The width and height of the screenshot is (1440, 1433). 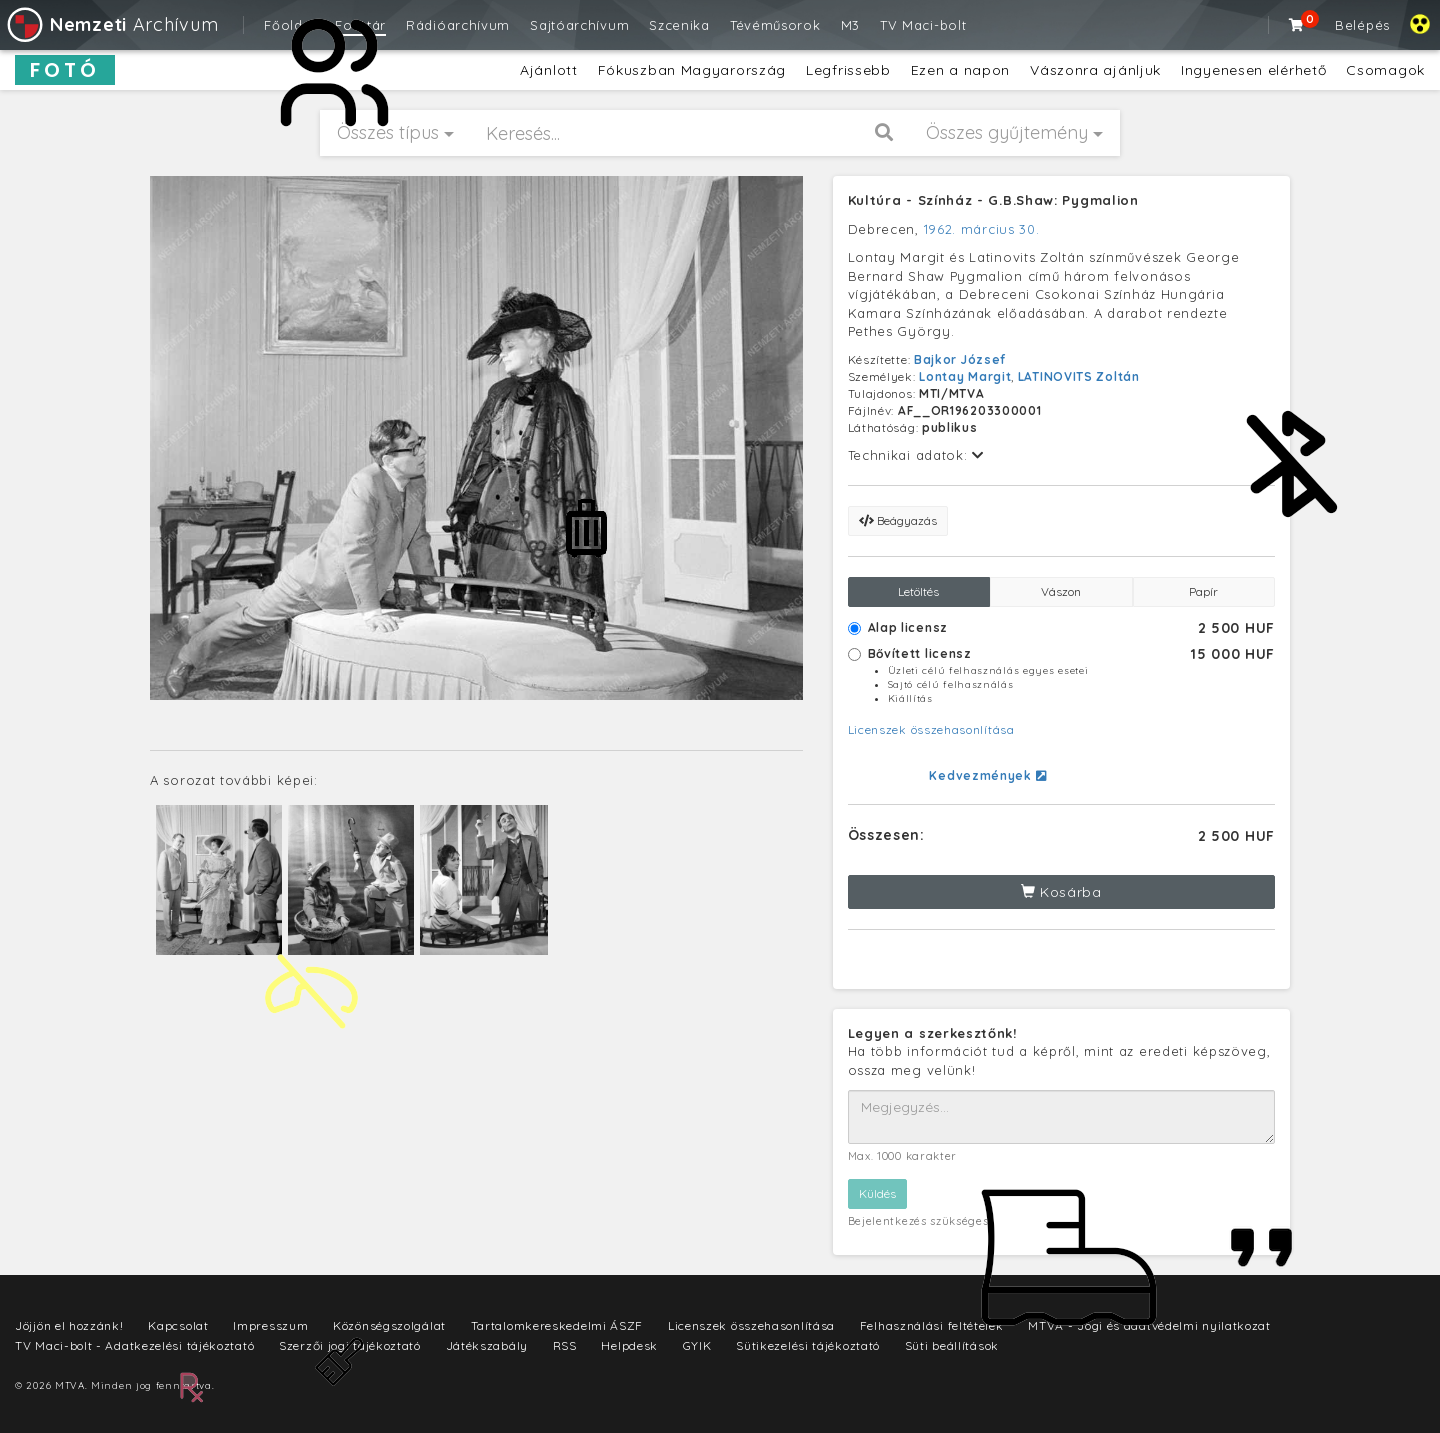 I want to click on insert a block quote, so click(x=1261, y=1247).